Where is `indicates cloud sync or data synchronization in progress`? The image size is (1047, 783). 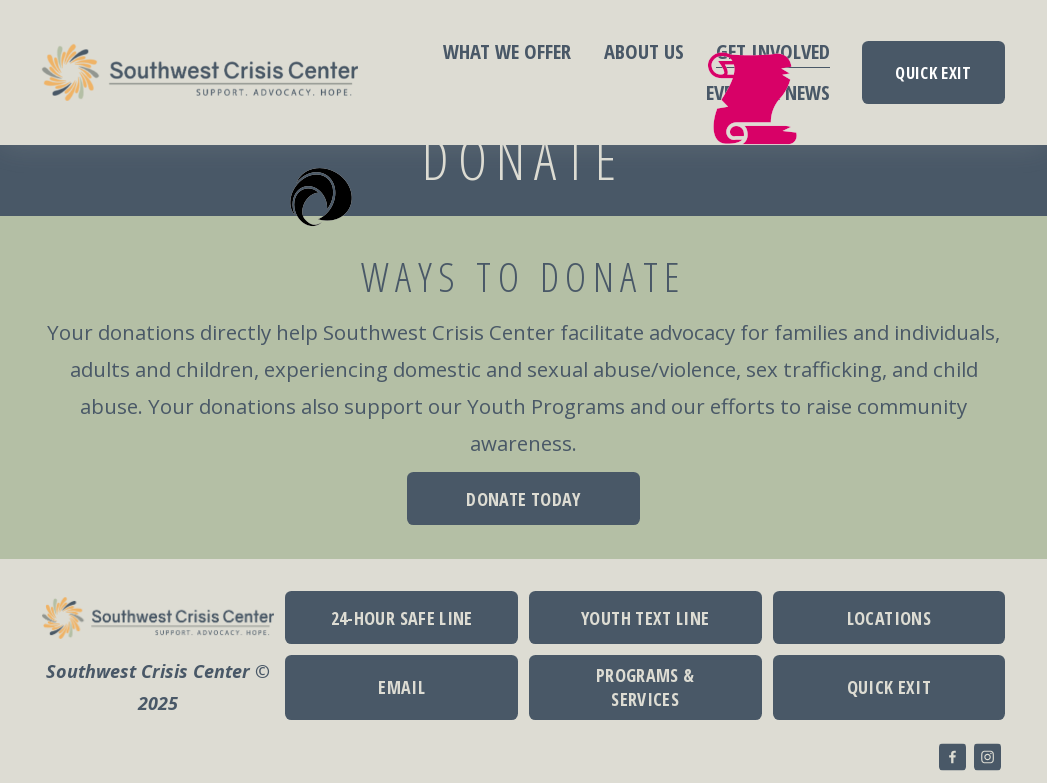
indicates cloud sync or data synchronization in progress is located at coordinates (321, 197).